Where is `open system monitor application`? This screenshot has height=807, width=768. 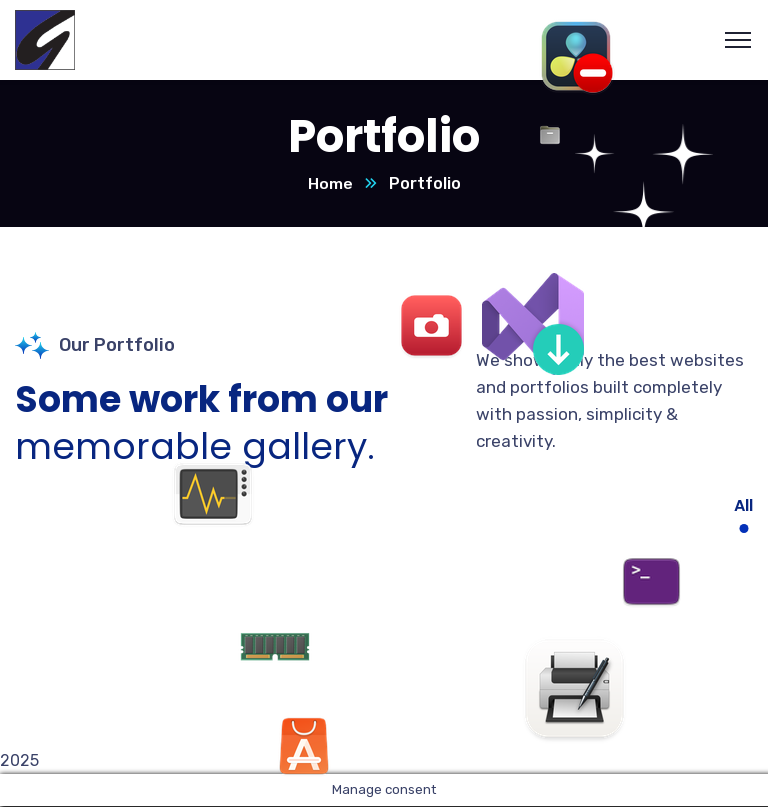 open system monitor application is located at coordinates (213, 494).